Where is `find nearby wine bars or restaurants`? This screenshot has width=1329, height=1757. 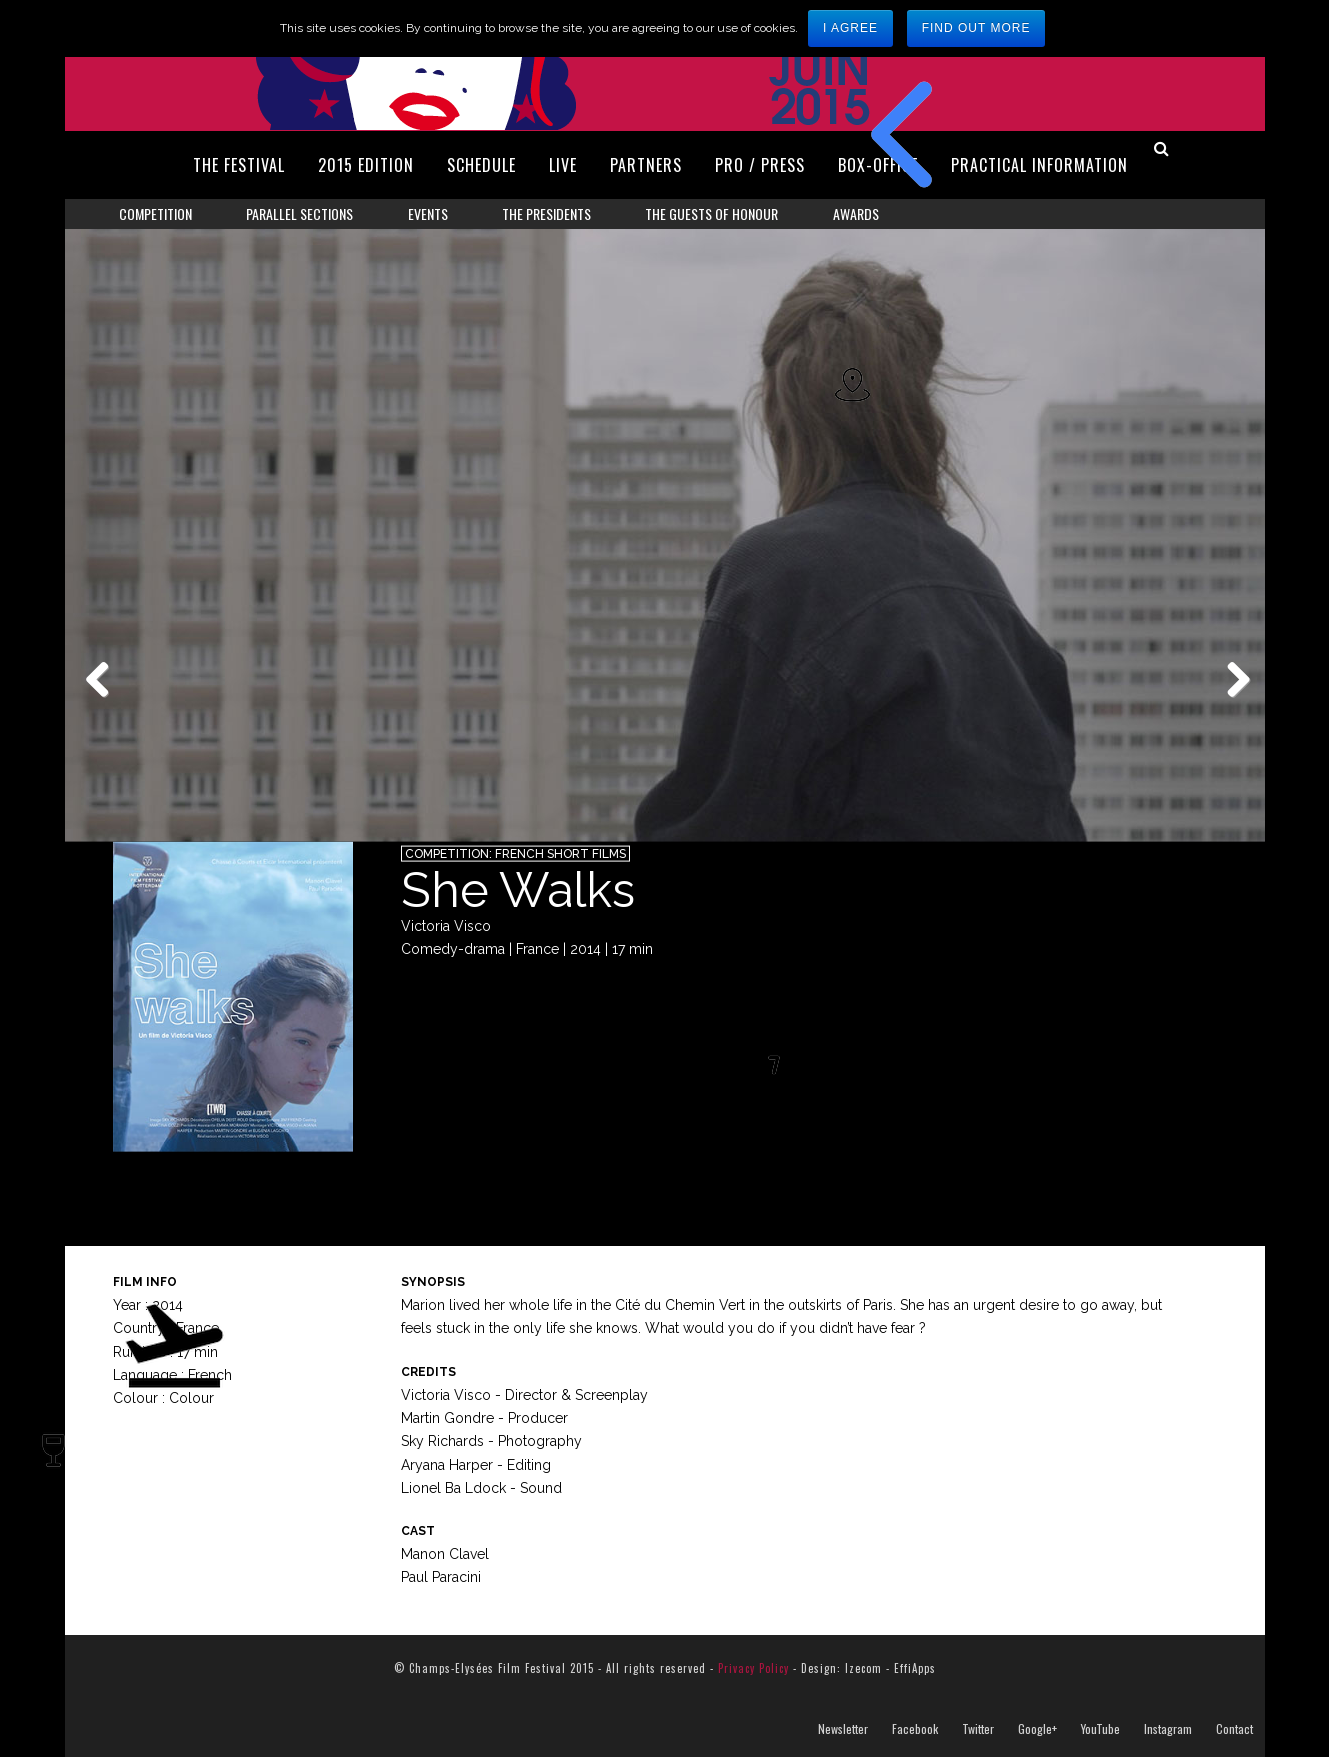 find nearby wine bars or restaurants is located at coordinates (53, 1450).